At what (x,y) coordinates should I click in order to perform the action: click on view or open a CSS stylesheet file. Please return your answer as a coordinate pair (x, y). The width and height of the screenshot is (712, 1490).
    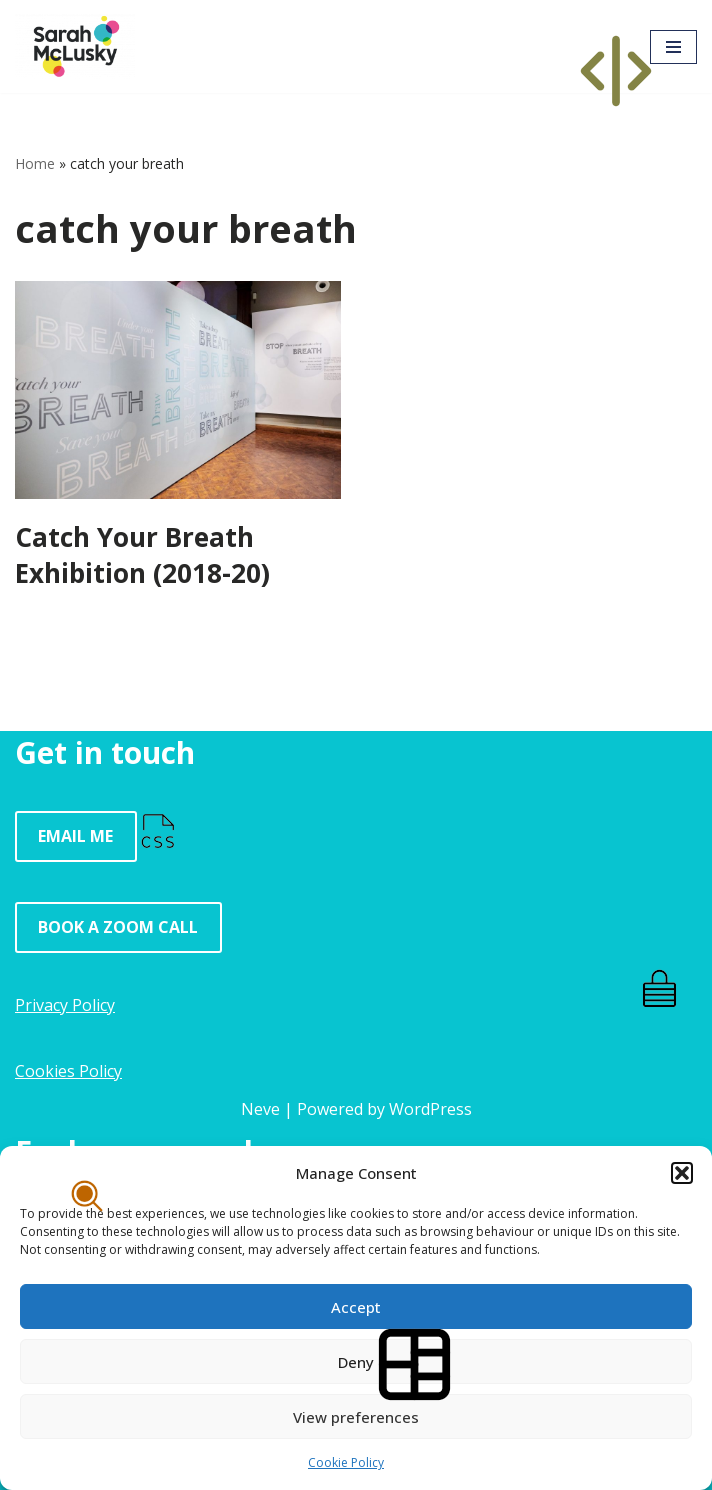
    Looking at the image, I should click on (158, 832).